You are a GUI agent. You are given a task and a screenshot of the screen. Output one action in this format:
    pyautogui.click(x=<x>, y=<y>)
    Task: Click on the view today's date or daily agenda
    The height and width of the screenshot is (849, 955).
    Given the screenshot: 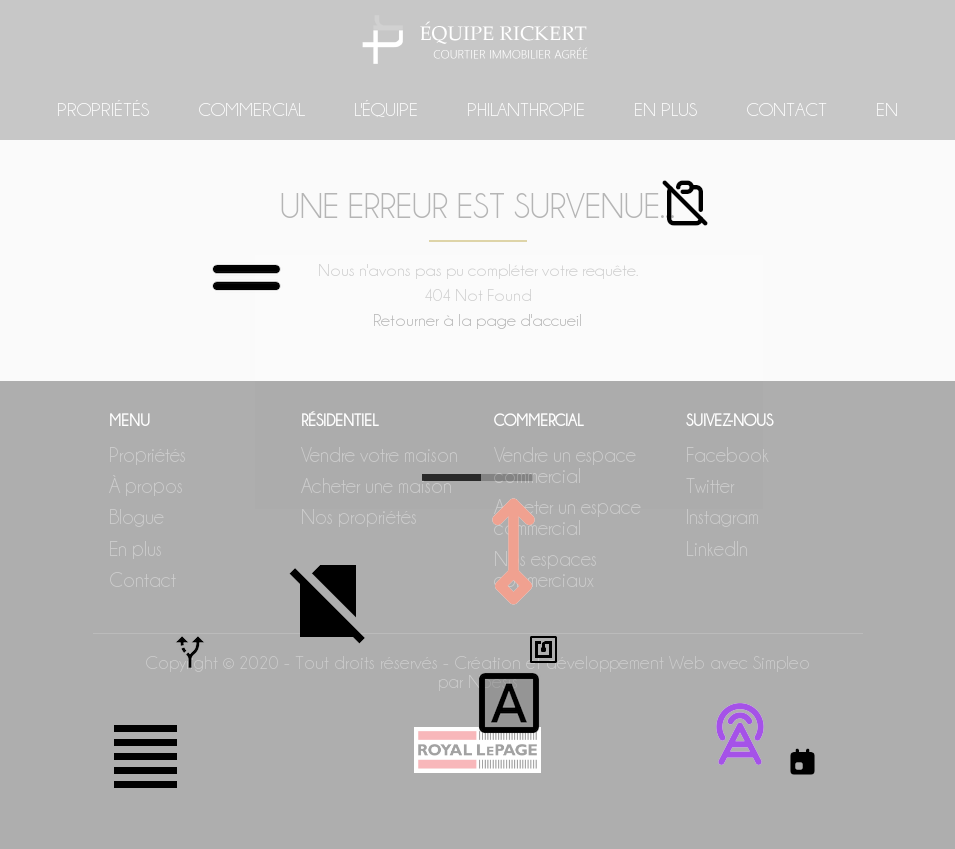 What is the action you would take?
    pyautogui.click(x=802, y=762)
    